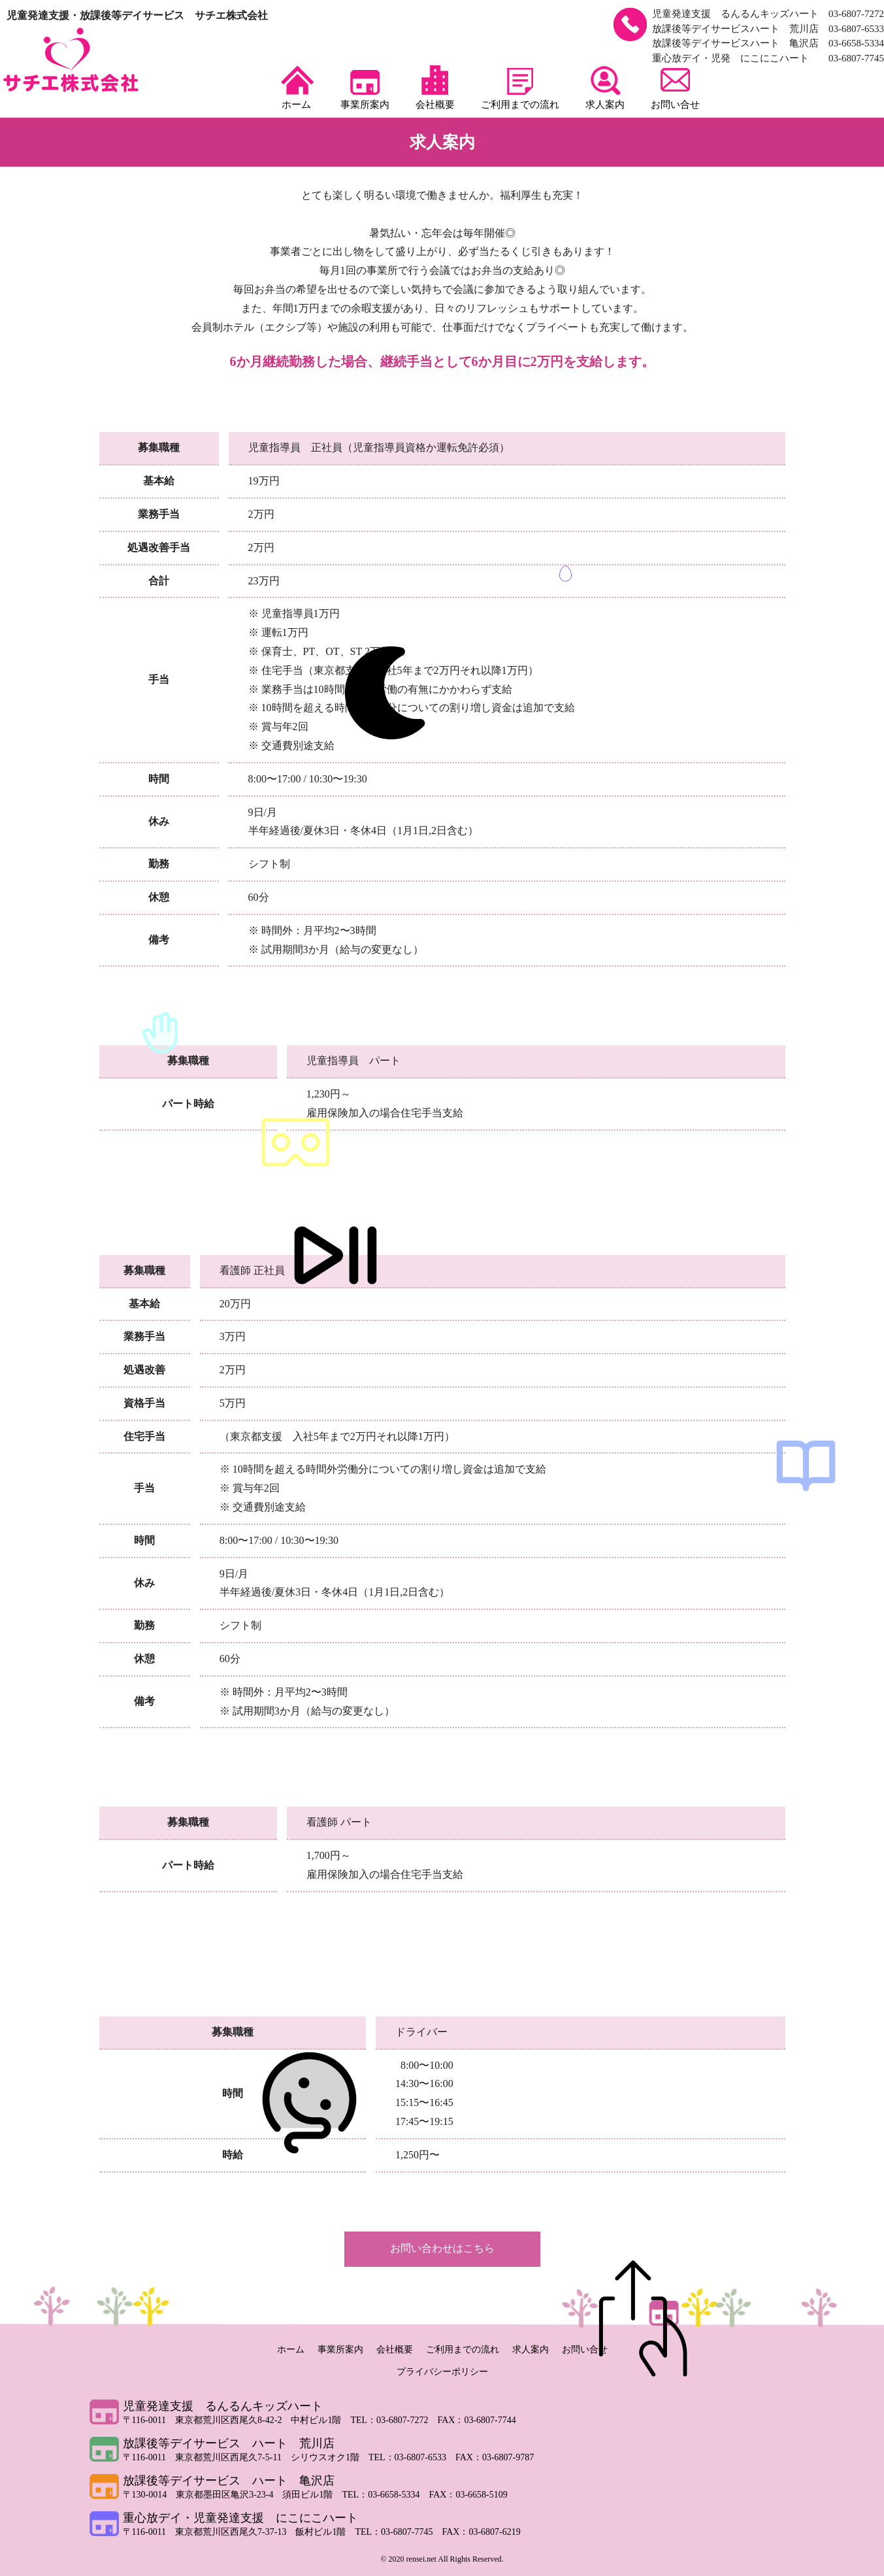 The width and height of the screenshot is (884, 2576). I want to click on open reading mode or e-reader, so click(806, 1462).